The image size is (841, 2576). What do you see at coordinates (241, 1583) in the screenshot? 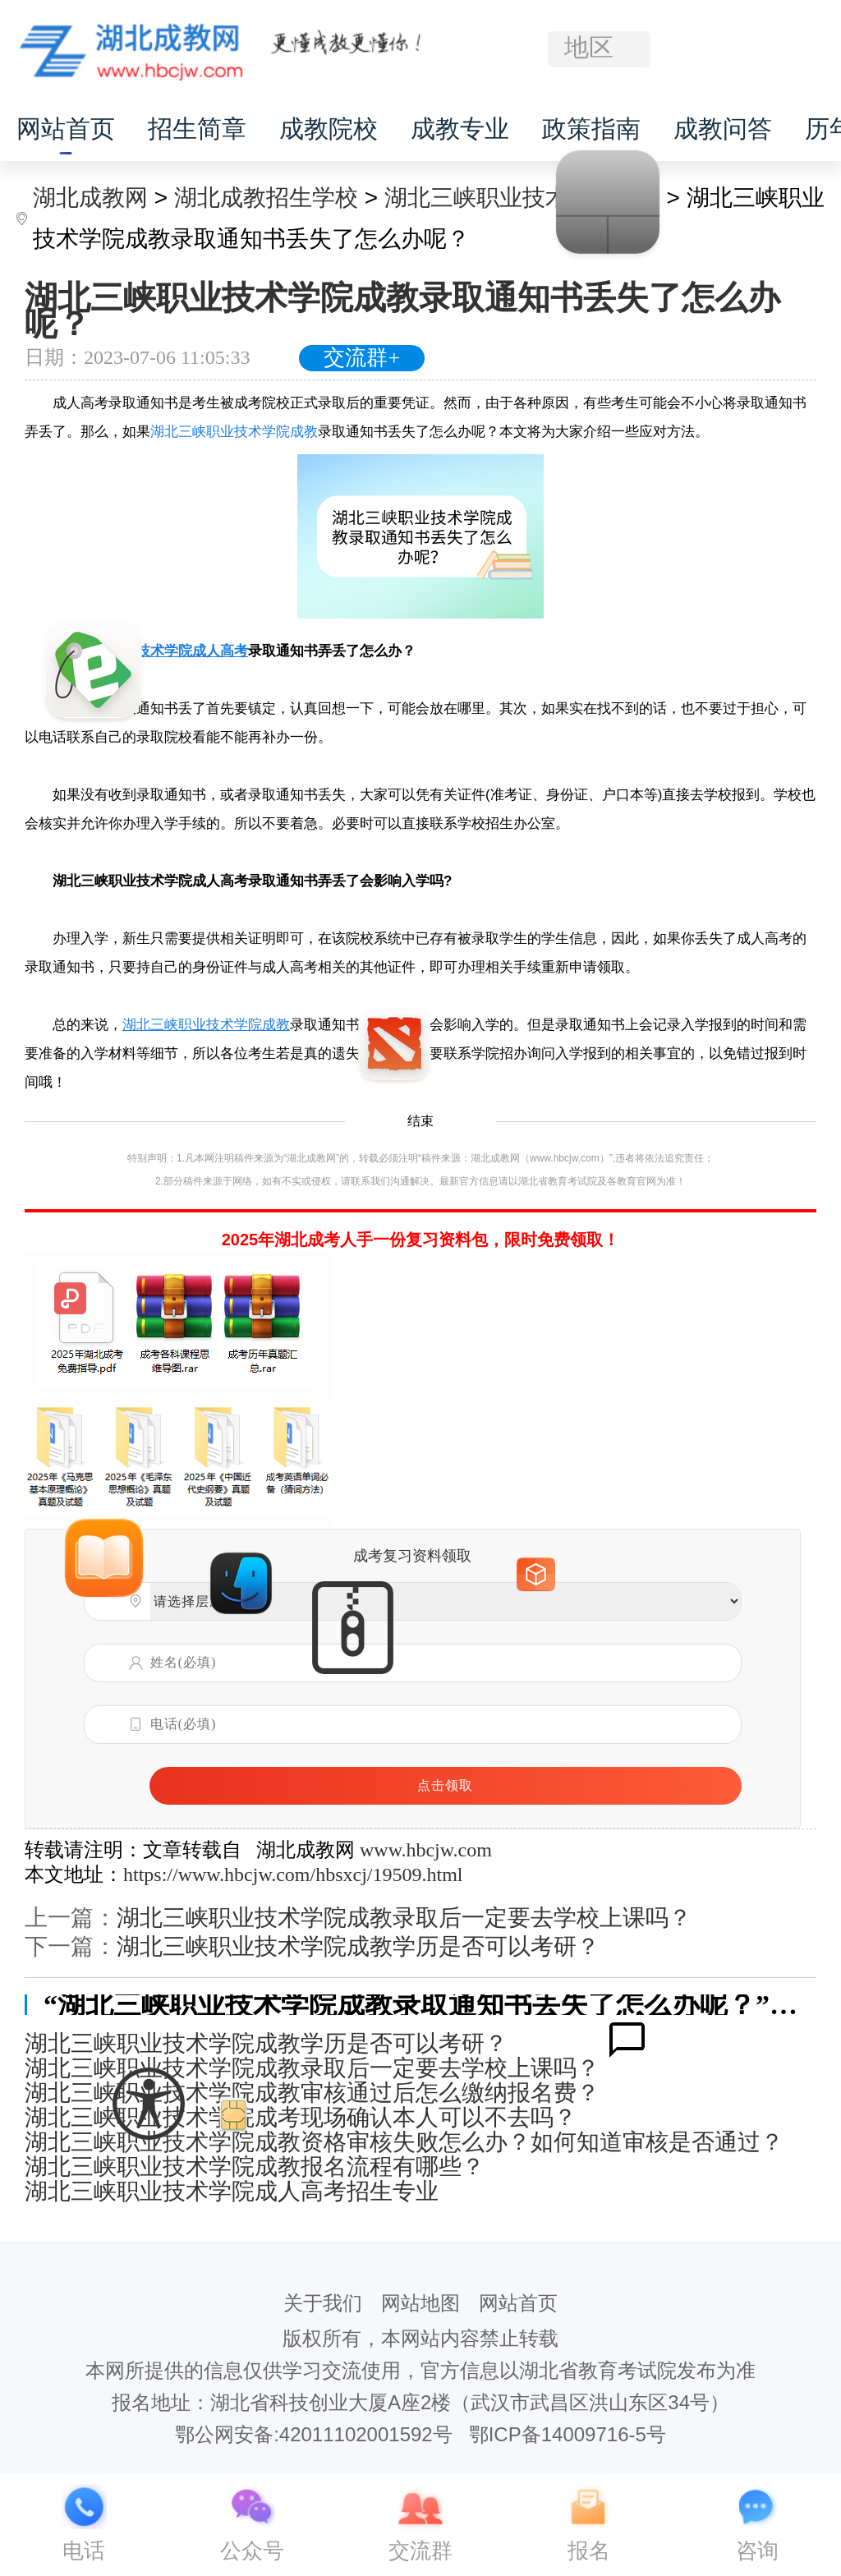
I see `open Finder to browse files and folders` at bounding box center [241, 1583].